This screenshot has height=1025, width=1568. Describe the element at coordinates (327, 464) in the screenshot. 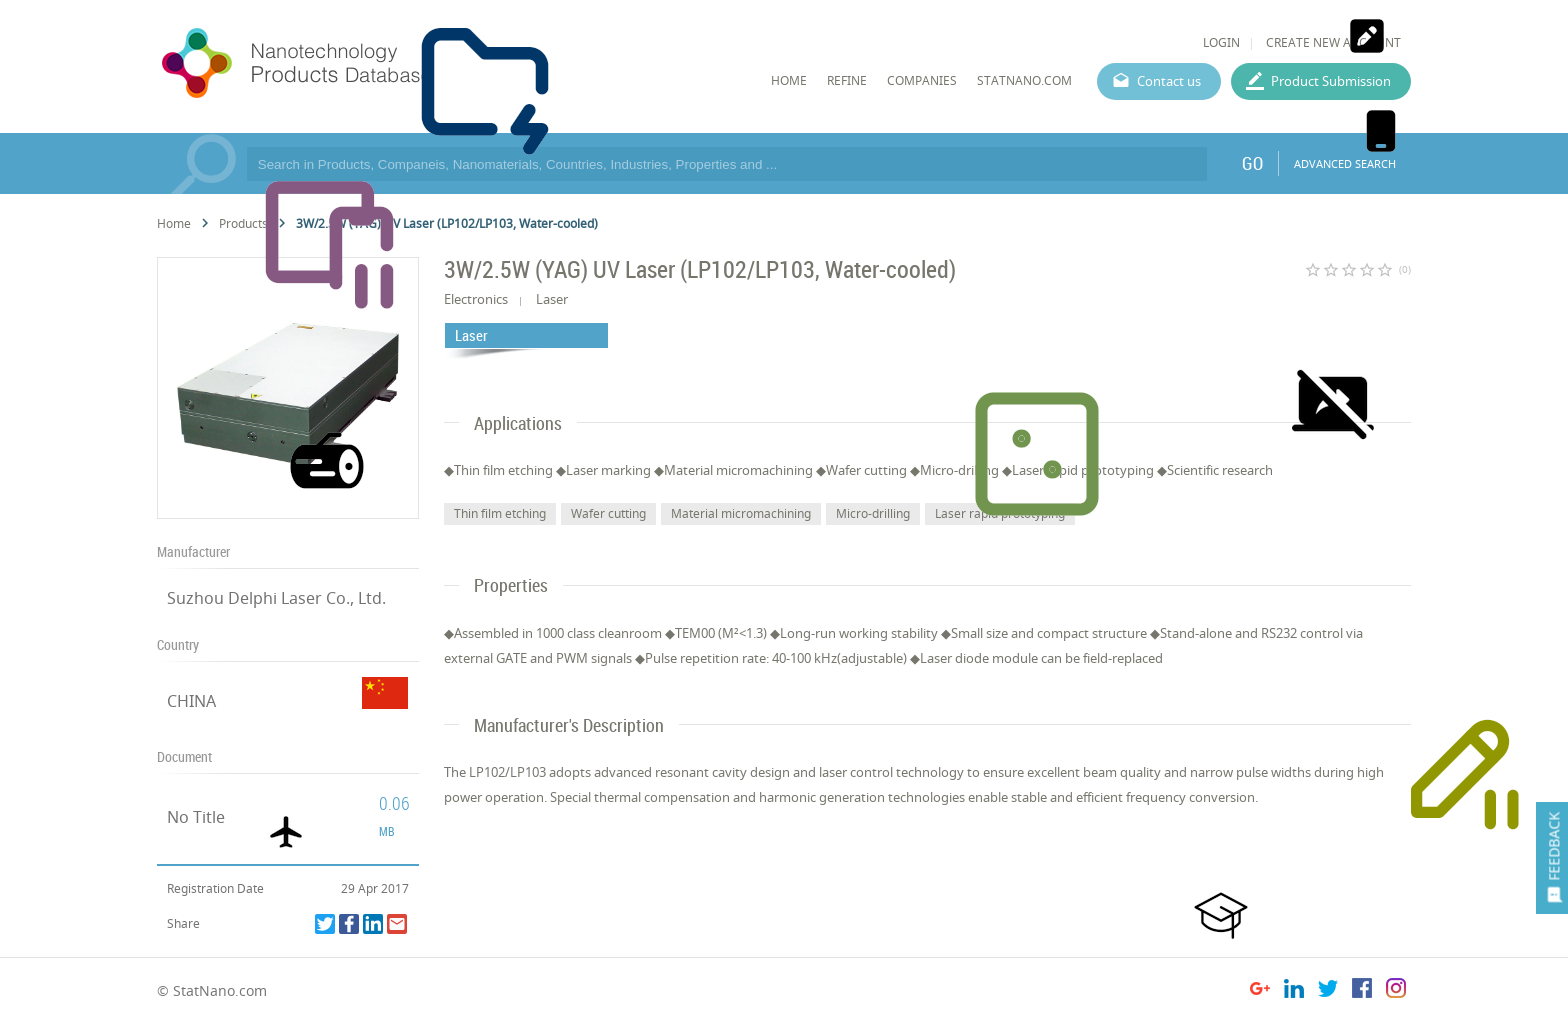

I see `view system logs or activity history` at that location.